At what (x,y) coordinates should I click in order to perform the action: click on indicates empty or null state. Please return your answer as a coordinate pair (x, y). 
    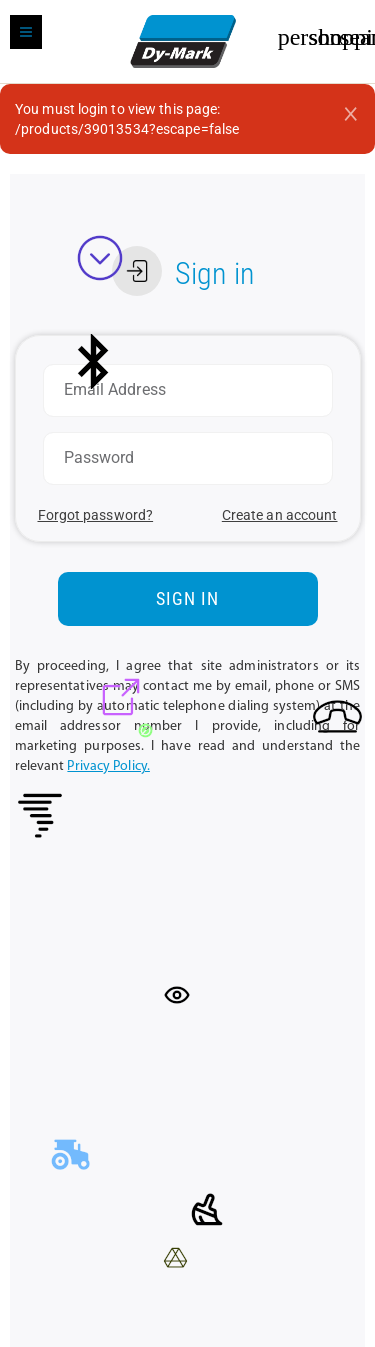
    Looking at the image, I should click on (145, 730).